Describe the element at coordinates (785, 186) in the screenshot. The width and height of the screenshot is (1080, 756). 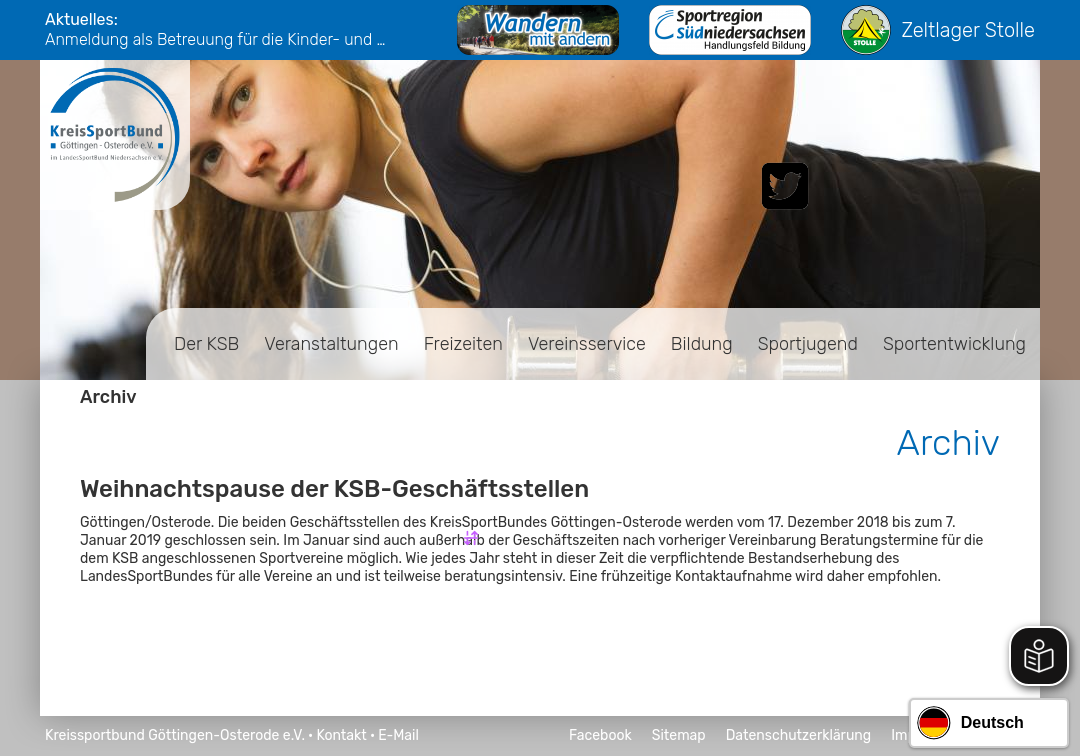
I see `share to Twitter` at that location.